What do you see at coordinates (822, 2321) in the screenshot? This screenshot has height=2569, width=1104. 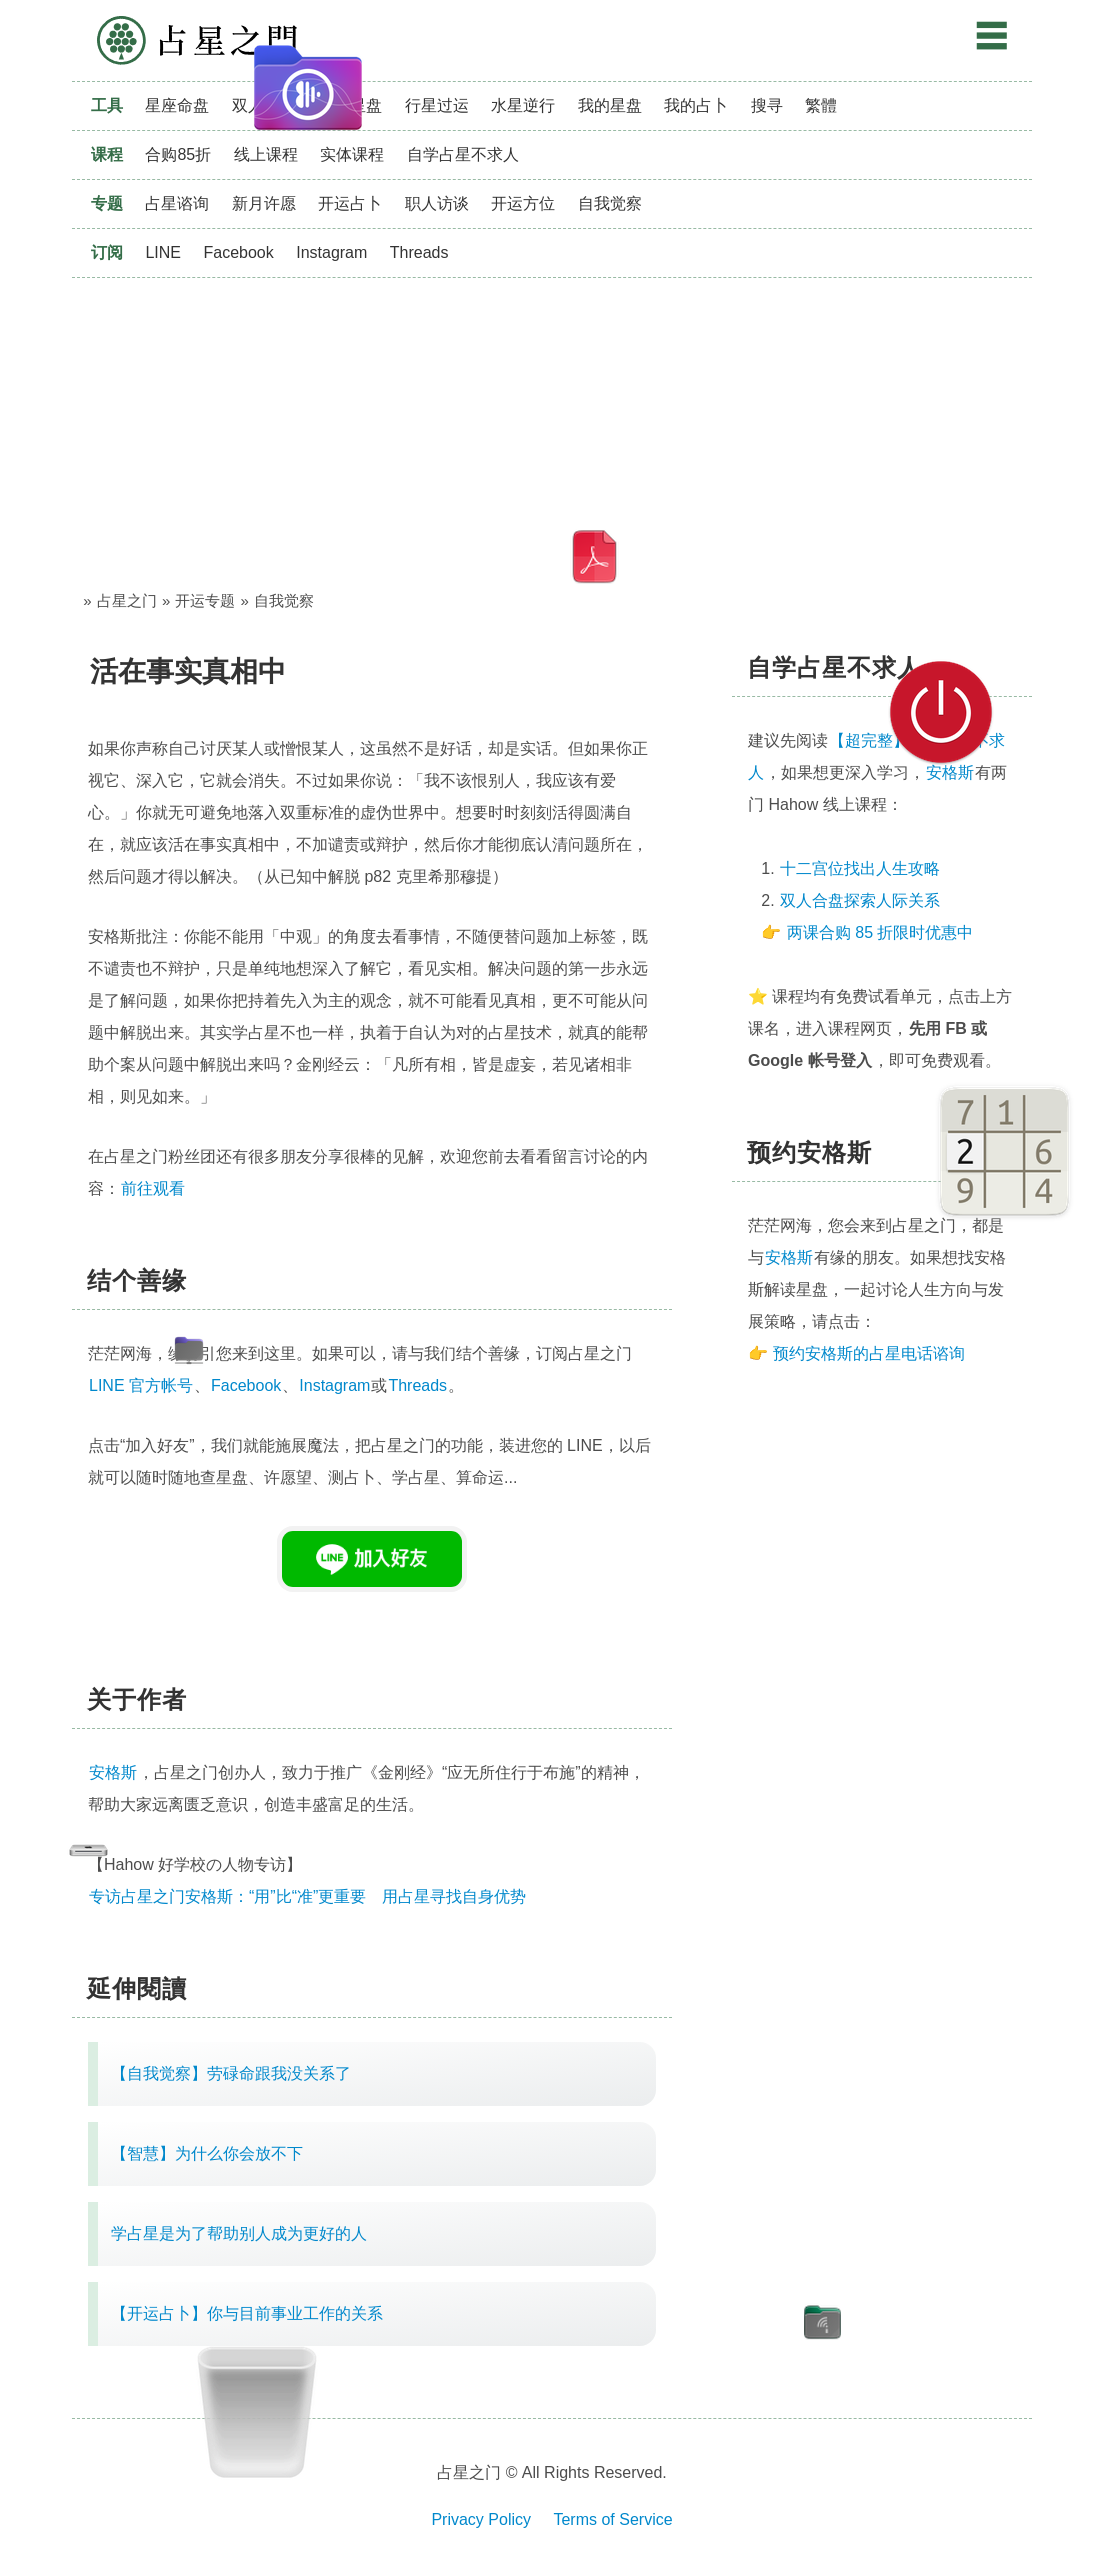 I see `open insync cloud sync folder` at bounding box center [822, 2321].